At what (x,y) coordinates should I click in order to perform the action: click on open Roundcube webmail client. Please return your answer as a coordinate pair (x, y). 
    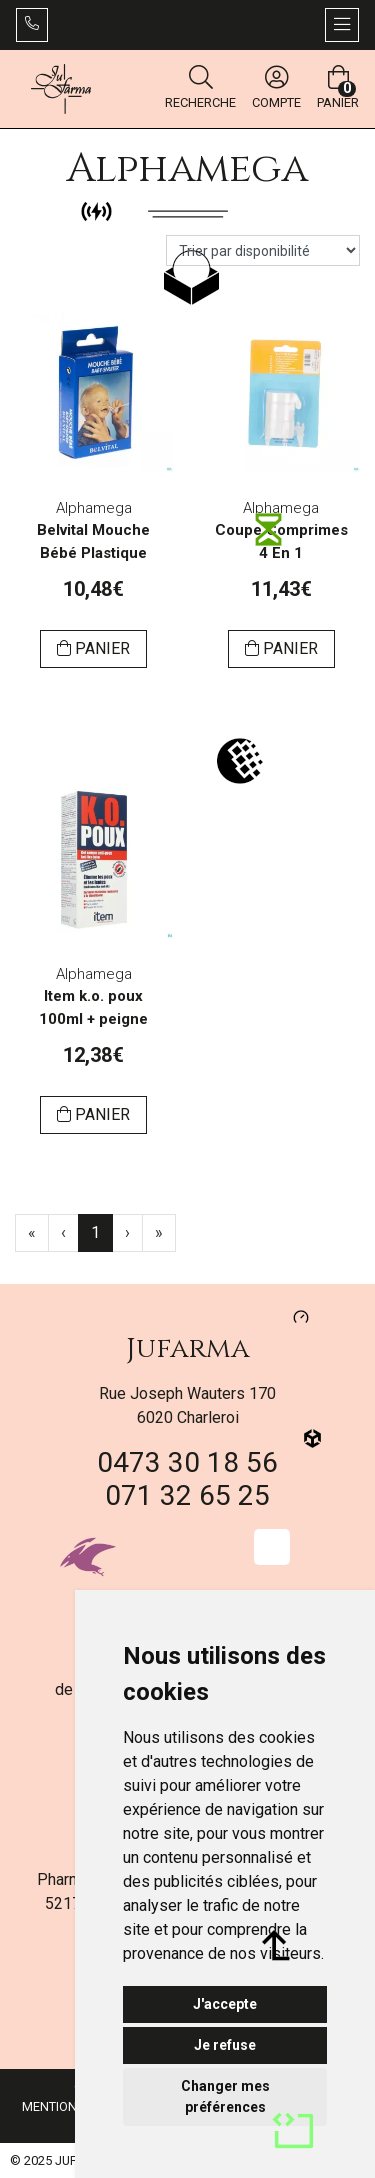
    Looking at the image, I should click on (191, 277).